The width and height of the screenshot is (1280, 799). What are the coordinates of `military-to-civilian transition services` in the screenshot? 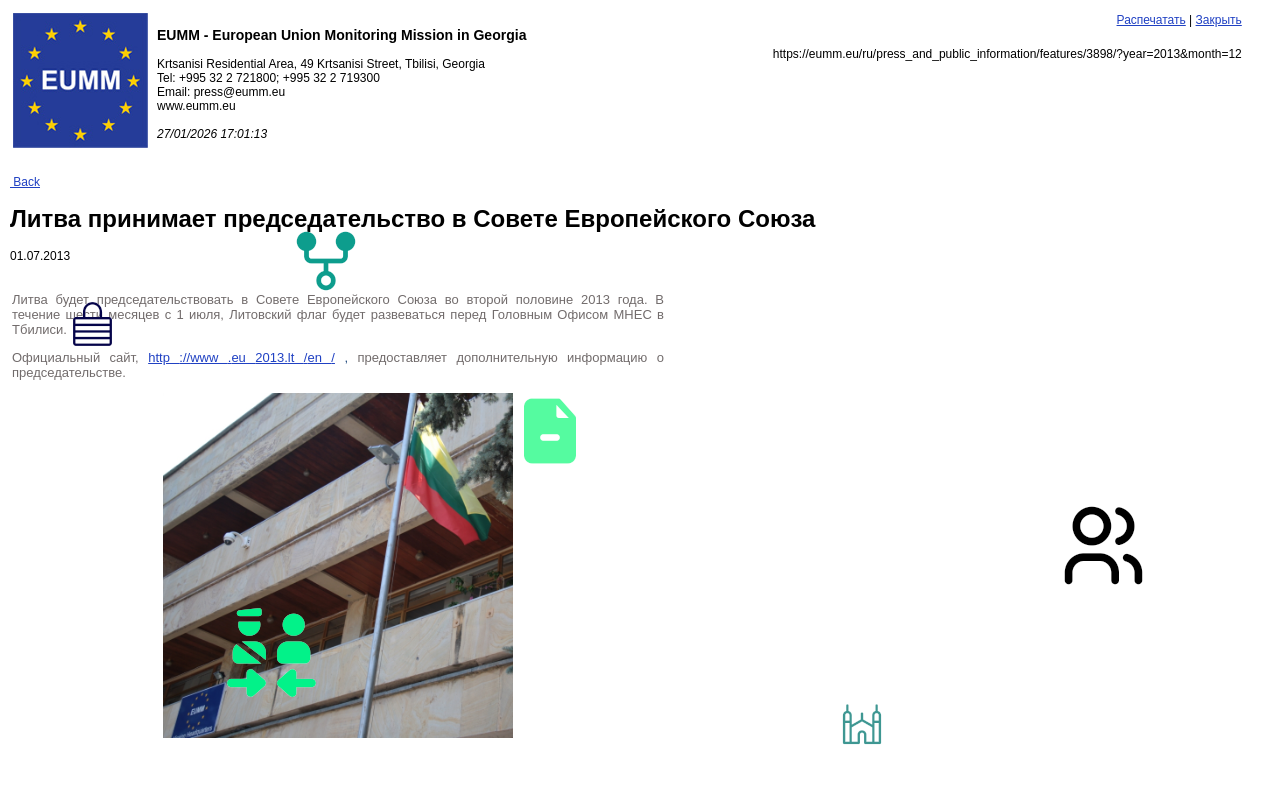 It's located at (271, 652).